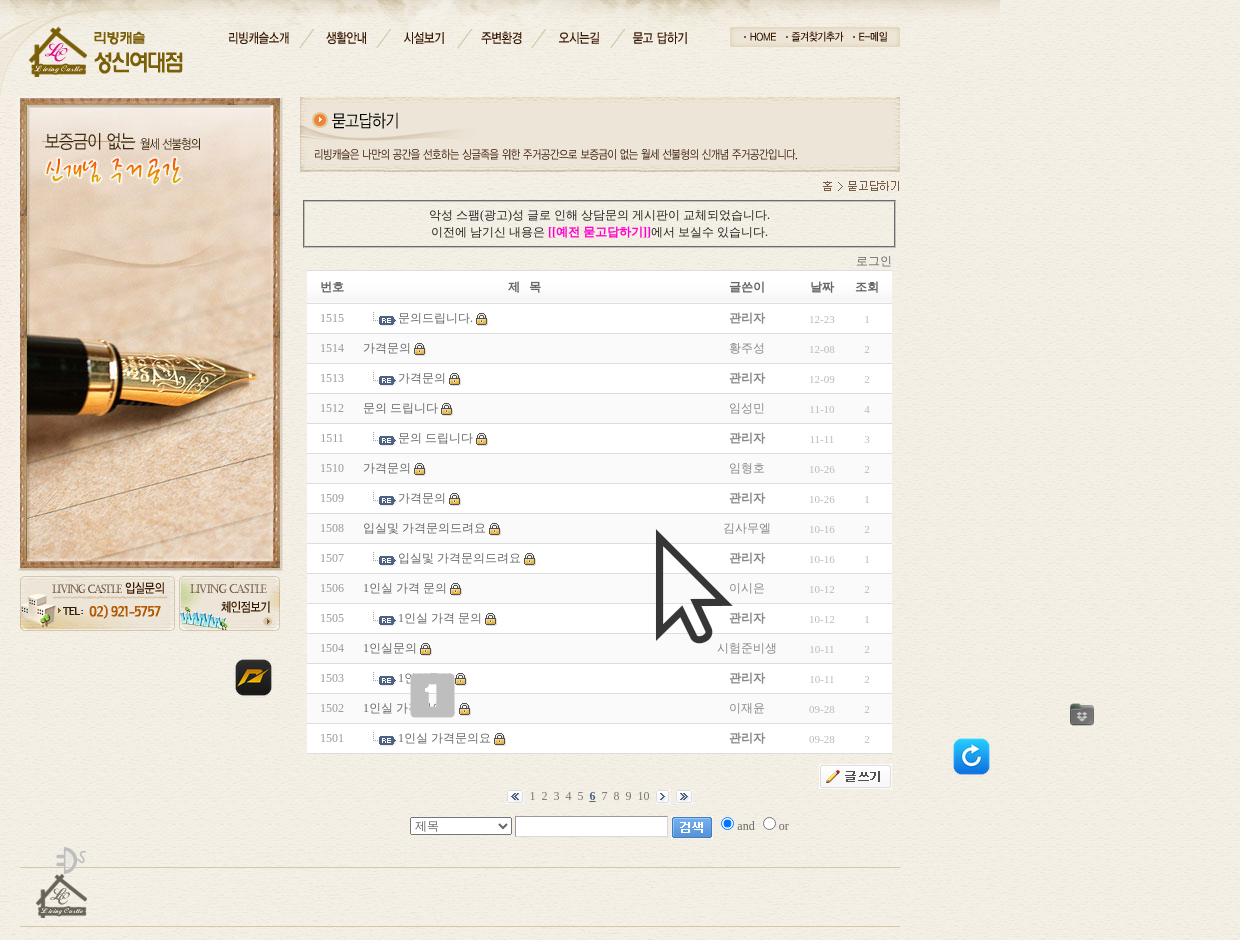 The width and height of the screenshot is (1240, 940). I want to click on cursor or pointer indicator, so click(695, 586).